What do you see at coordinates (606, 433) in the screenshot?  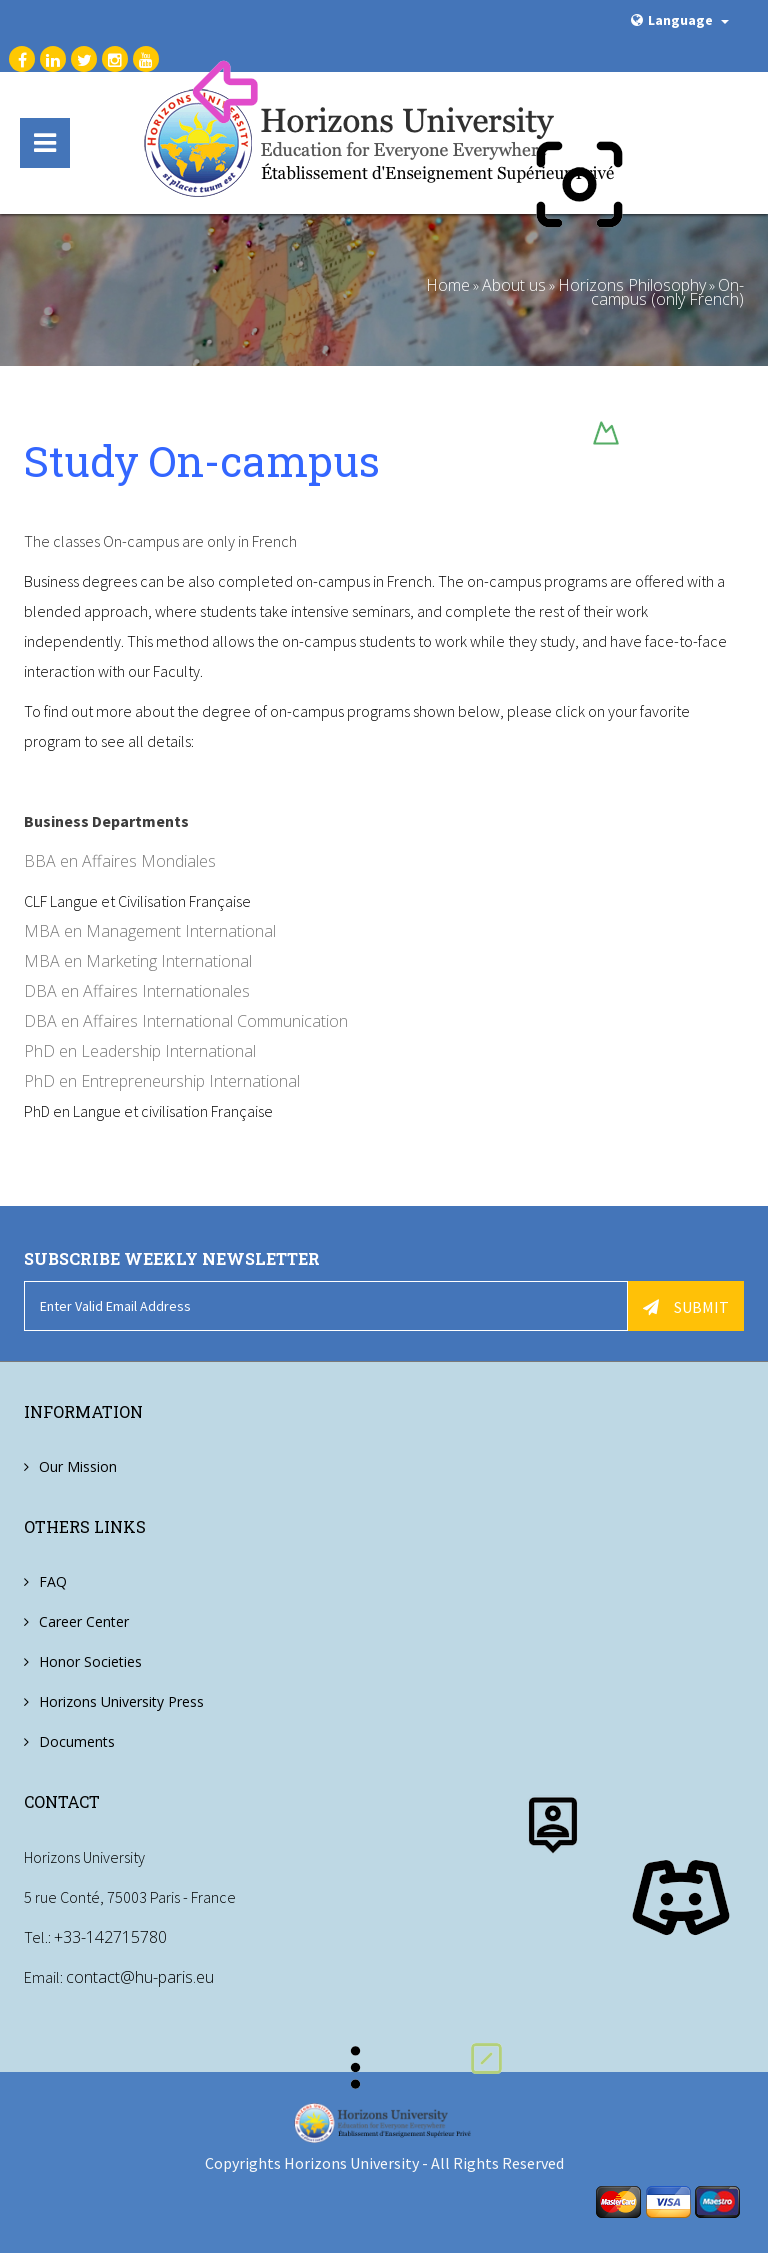 I see `view outdoor or nature-related content` at bounding box center [606, 433].